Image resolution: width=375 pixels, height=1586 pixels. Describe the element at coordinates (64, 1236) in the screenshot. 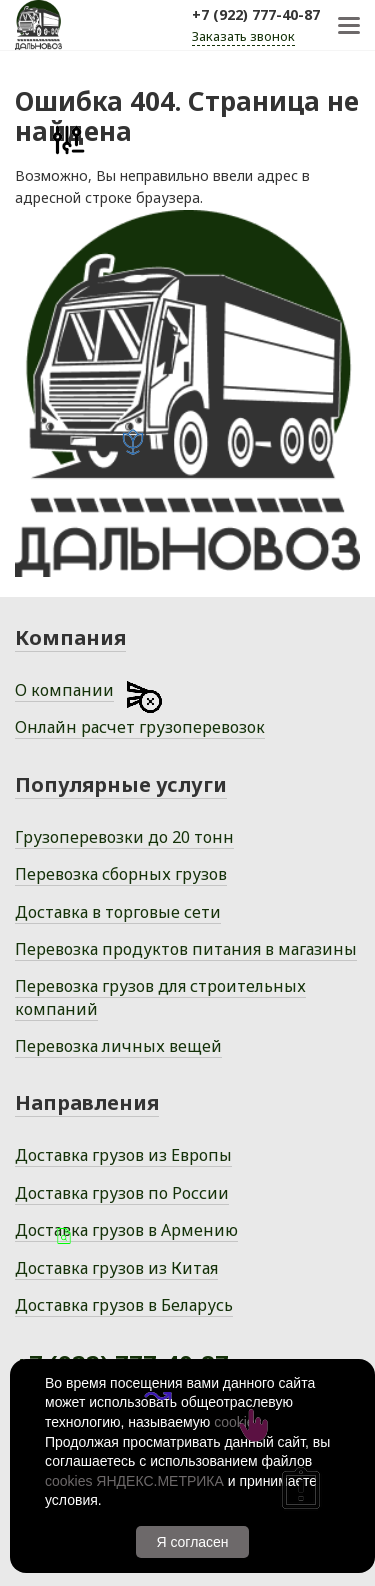

I see `search within a document` at that location.